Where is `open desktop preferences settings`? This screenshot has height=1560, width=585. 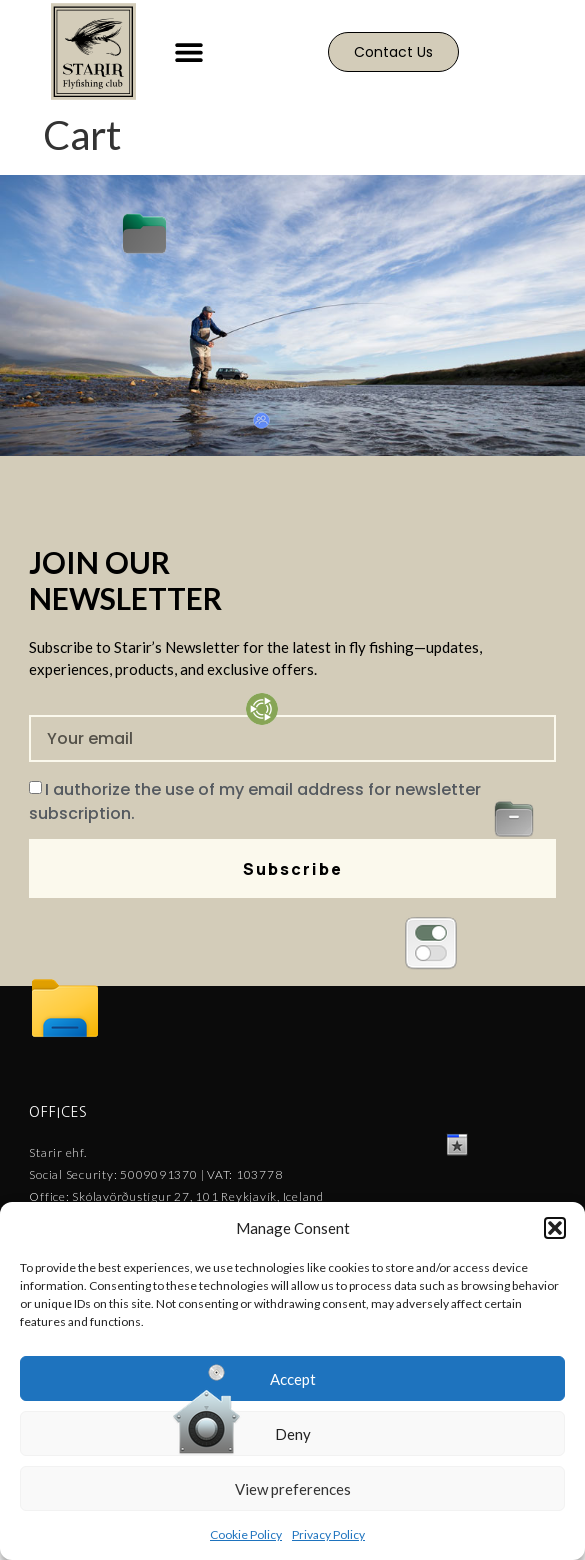 open desktop preferences settings is located at coordinates (431, 943).